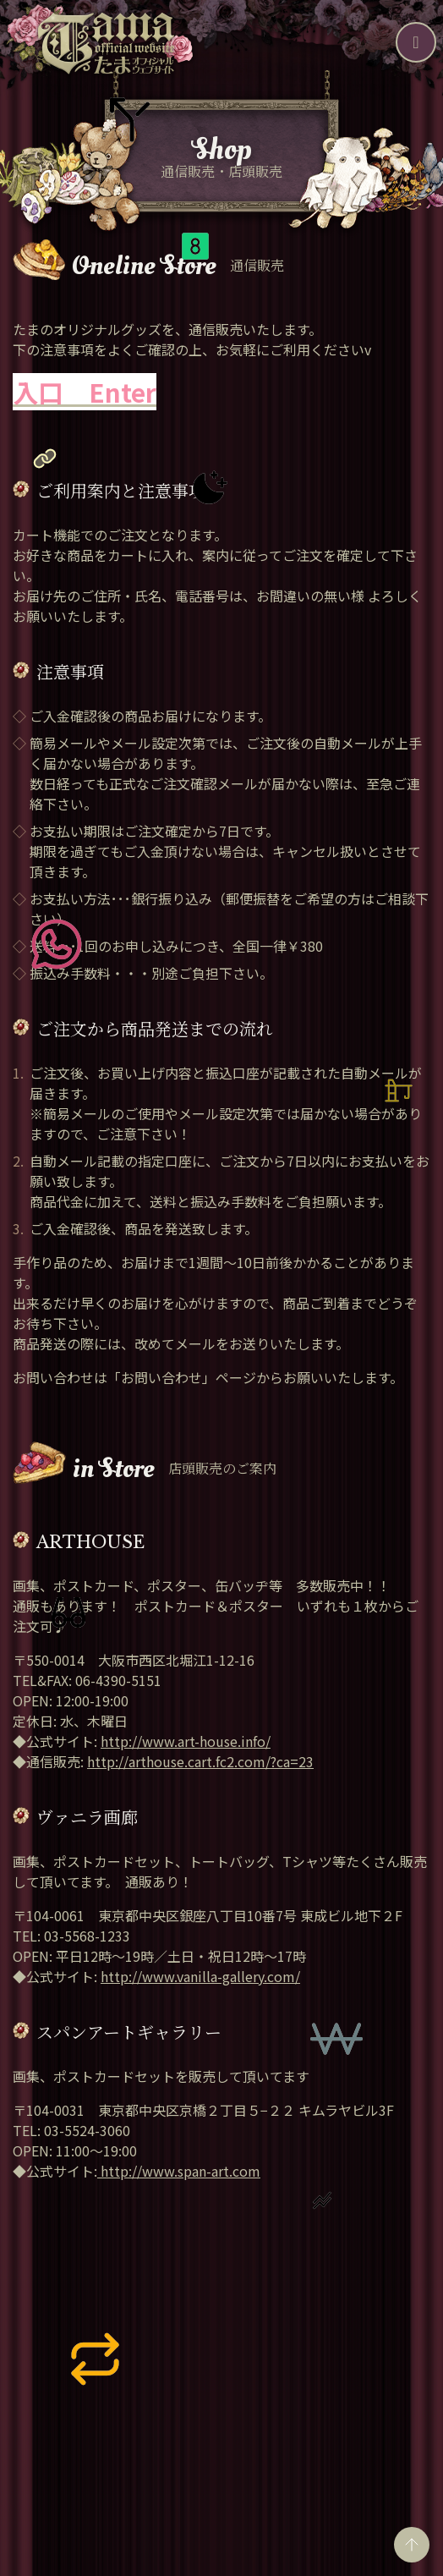  What do you see at coordinates (336, 2037) in the screenshot?
I see `indicates Korean won currency` at bounding box center [336, 2037].